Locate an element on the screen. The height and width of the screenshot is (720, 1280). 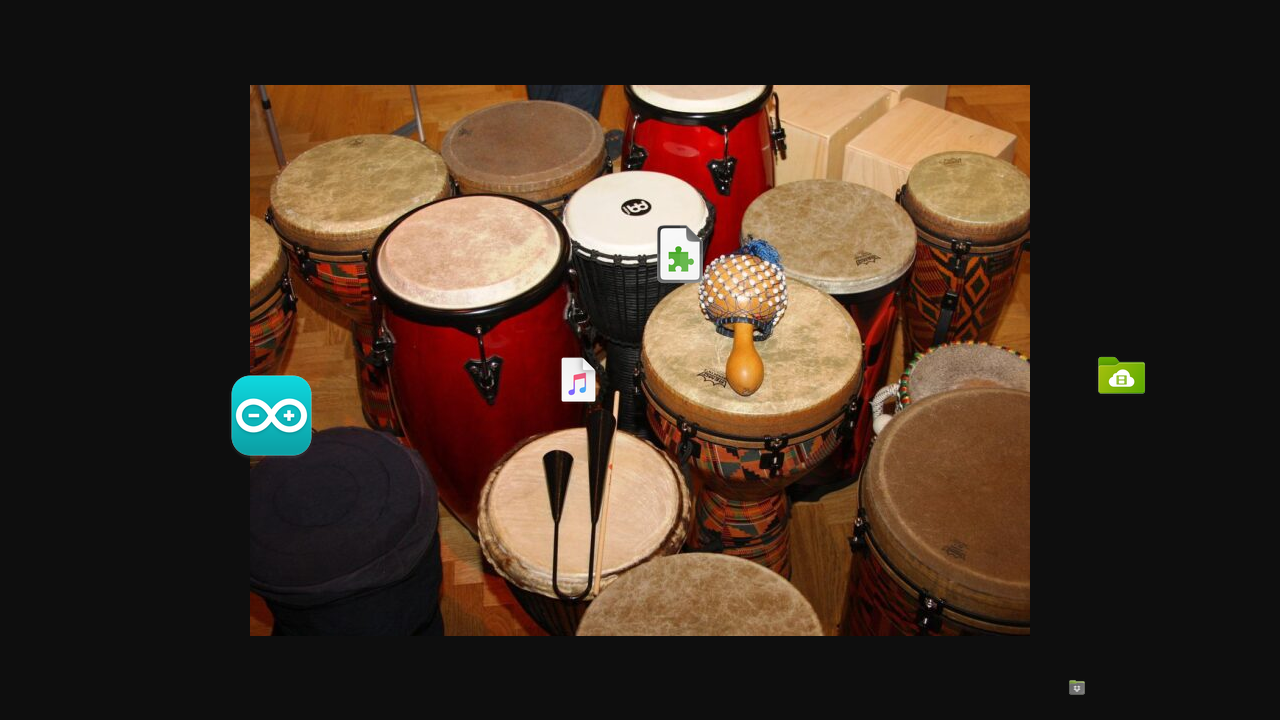
openoffice or libreoffice extension file is located at coordinates (680, 254).